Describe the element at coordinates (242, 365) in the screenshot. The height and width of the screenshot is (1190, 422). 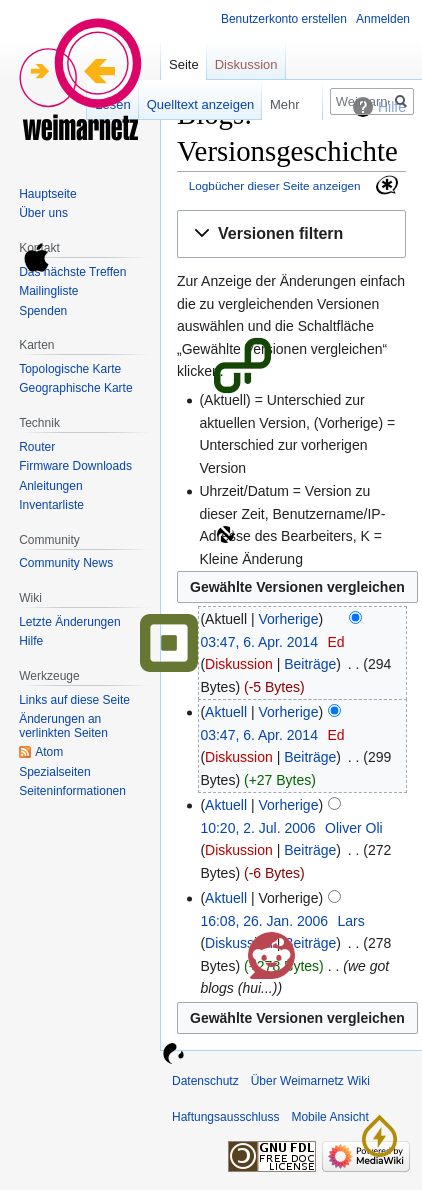
I see `open the OpenProject app` at that location.